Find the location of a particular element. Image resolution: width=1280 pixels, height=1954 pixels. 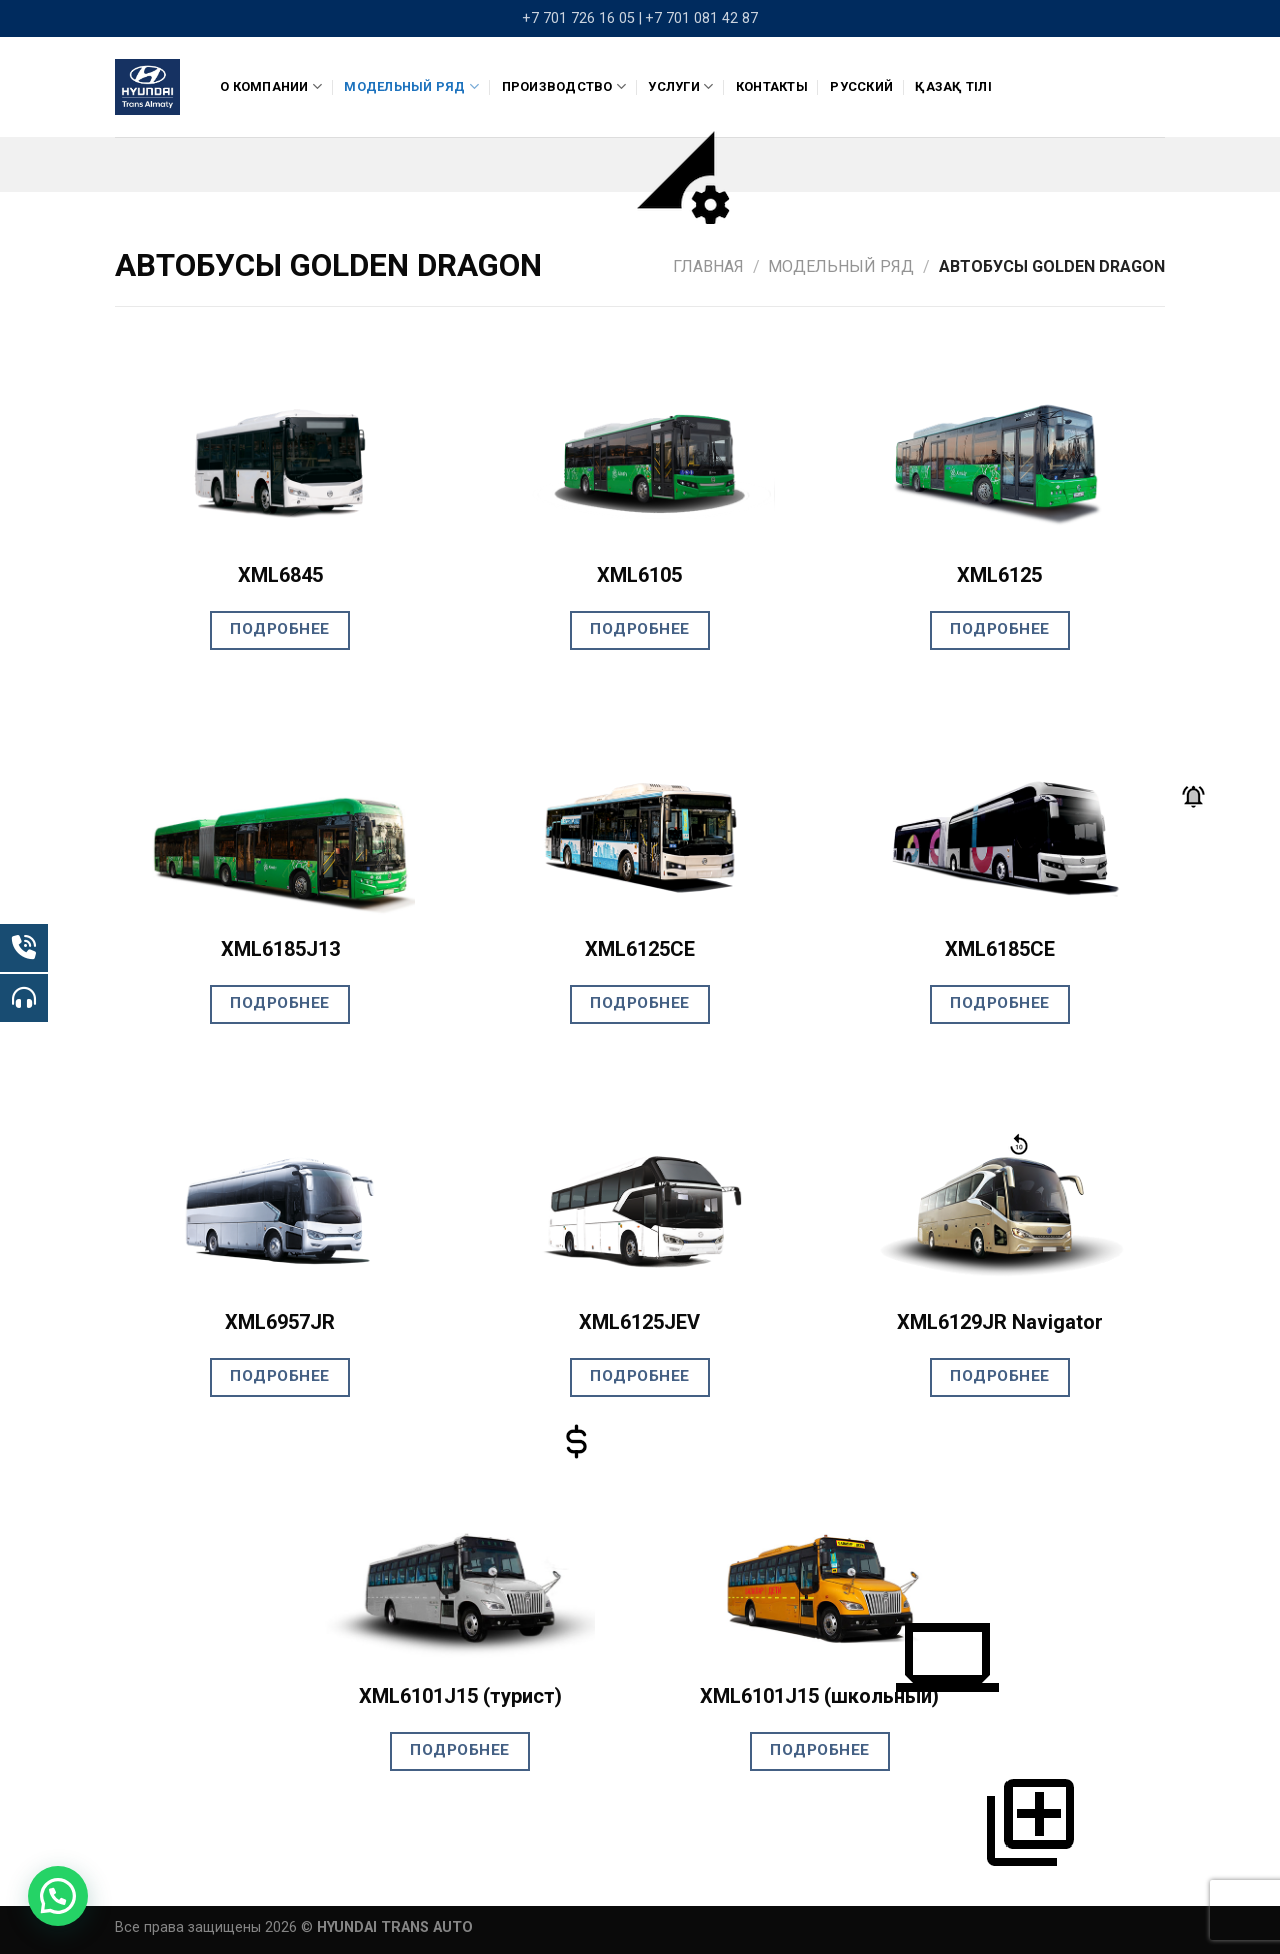

add to queue is located at coordinates (1030, 1822).